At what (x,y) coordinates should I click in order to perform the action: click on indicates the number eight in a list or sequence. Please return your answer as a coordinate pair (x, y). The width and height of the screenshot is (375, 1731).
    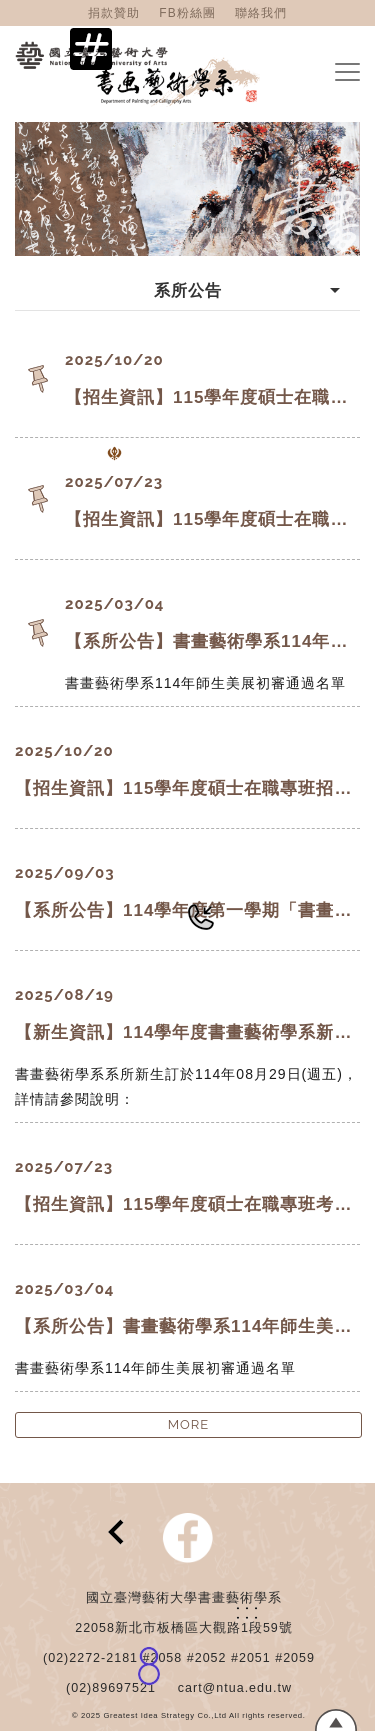
    Looking at the image, I should click on (149, 1666).